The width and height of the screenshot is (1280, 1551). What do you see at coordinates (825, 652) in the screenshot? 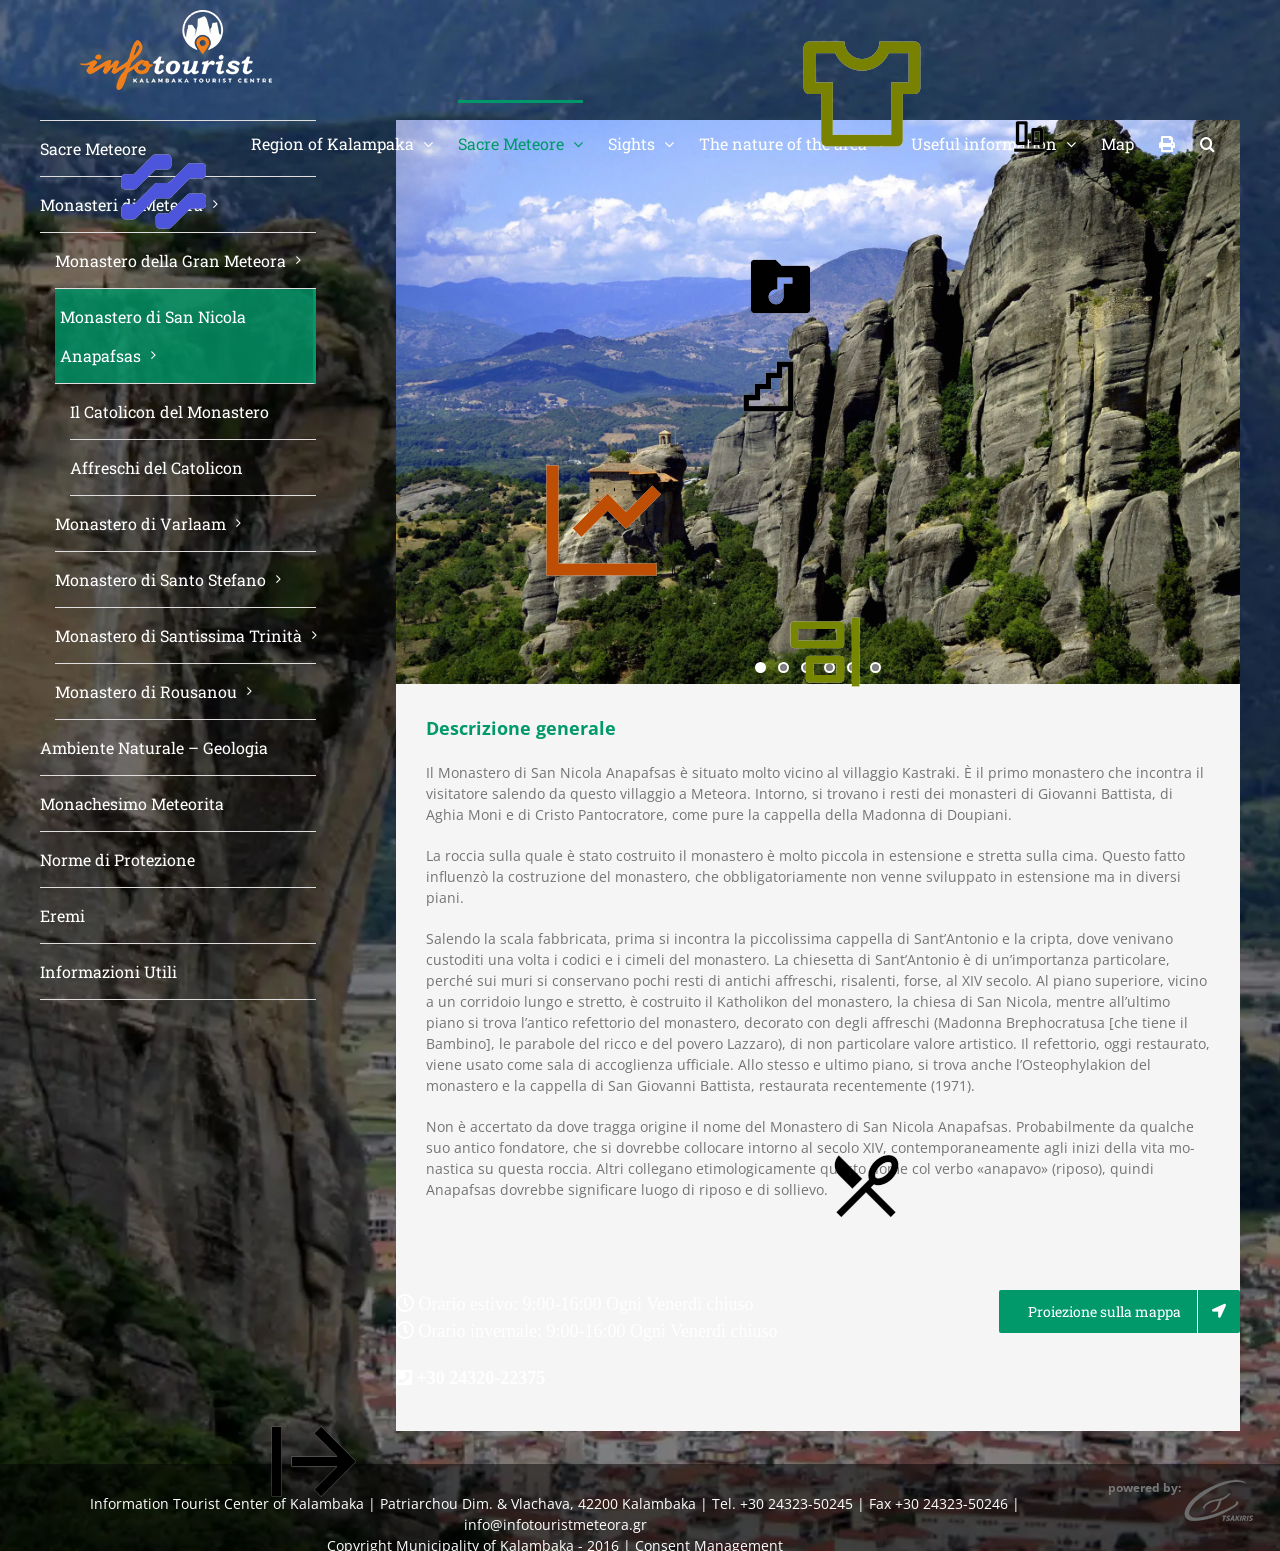
I see `align selected items to the right edge` at bounding box center [825, 652].